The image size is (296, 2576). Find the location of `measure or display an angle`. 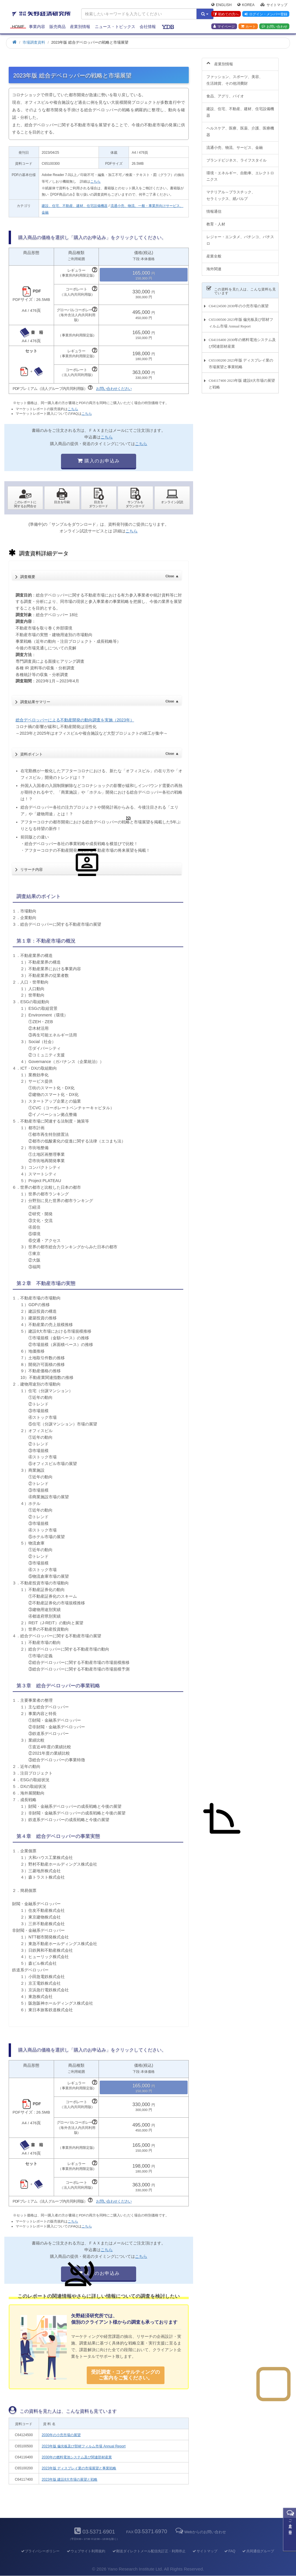

measure or display an angle is located at coordinates (221, 1820).